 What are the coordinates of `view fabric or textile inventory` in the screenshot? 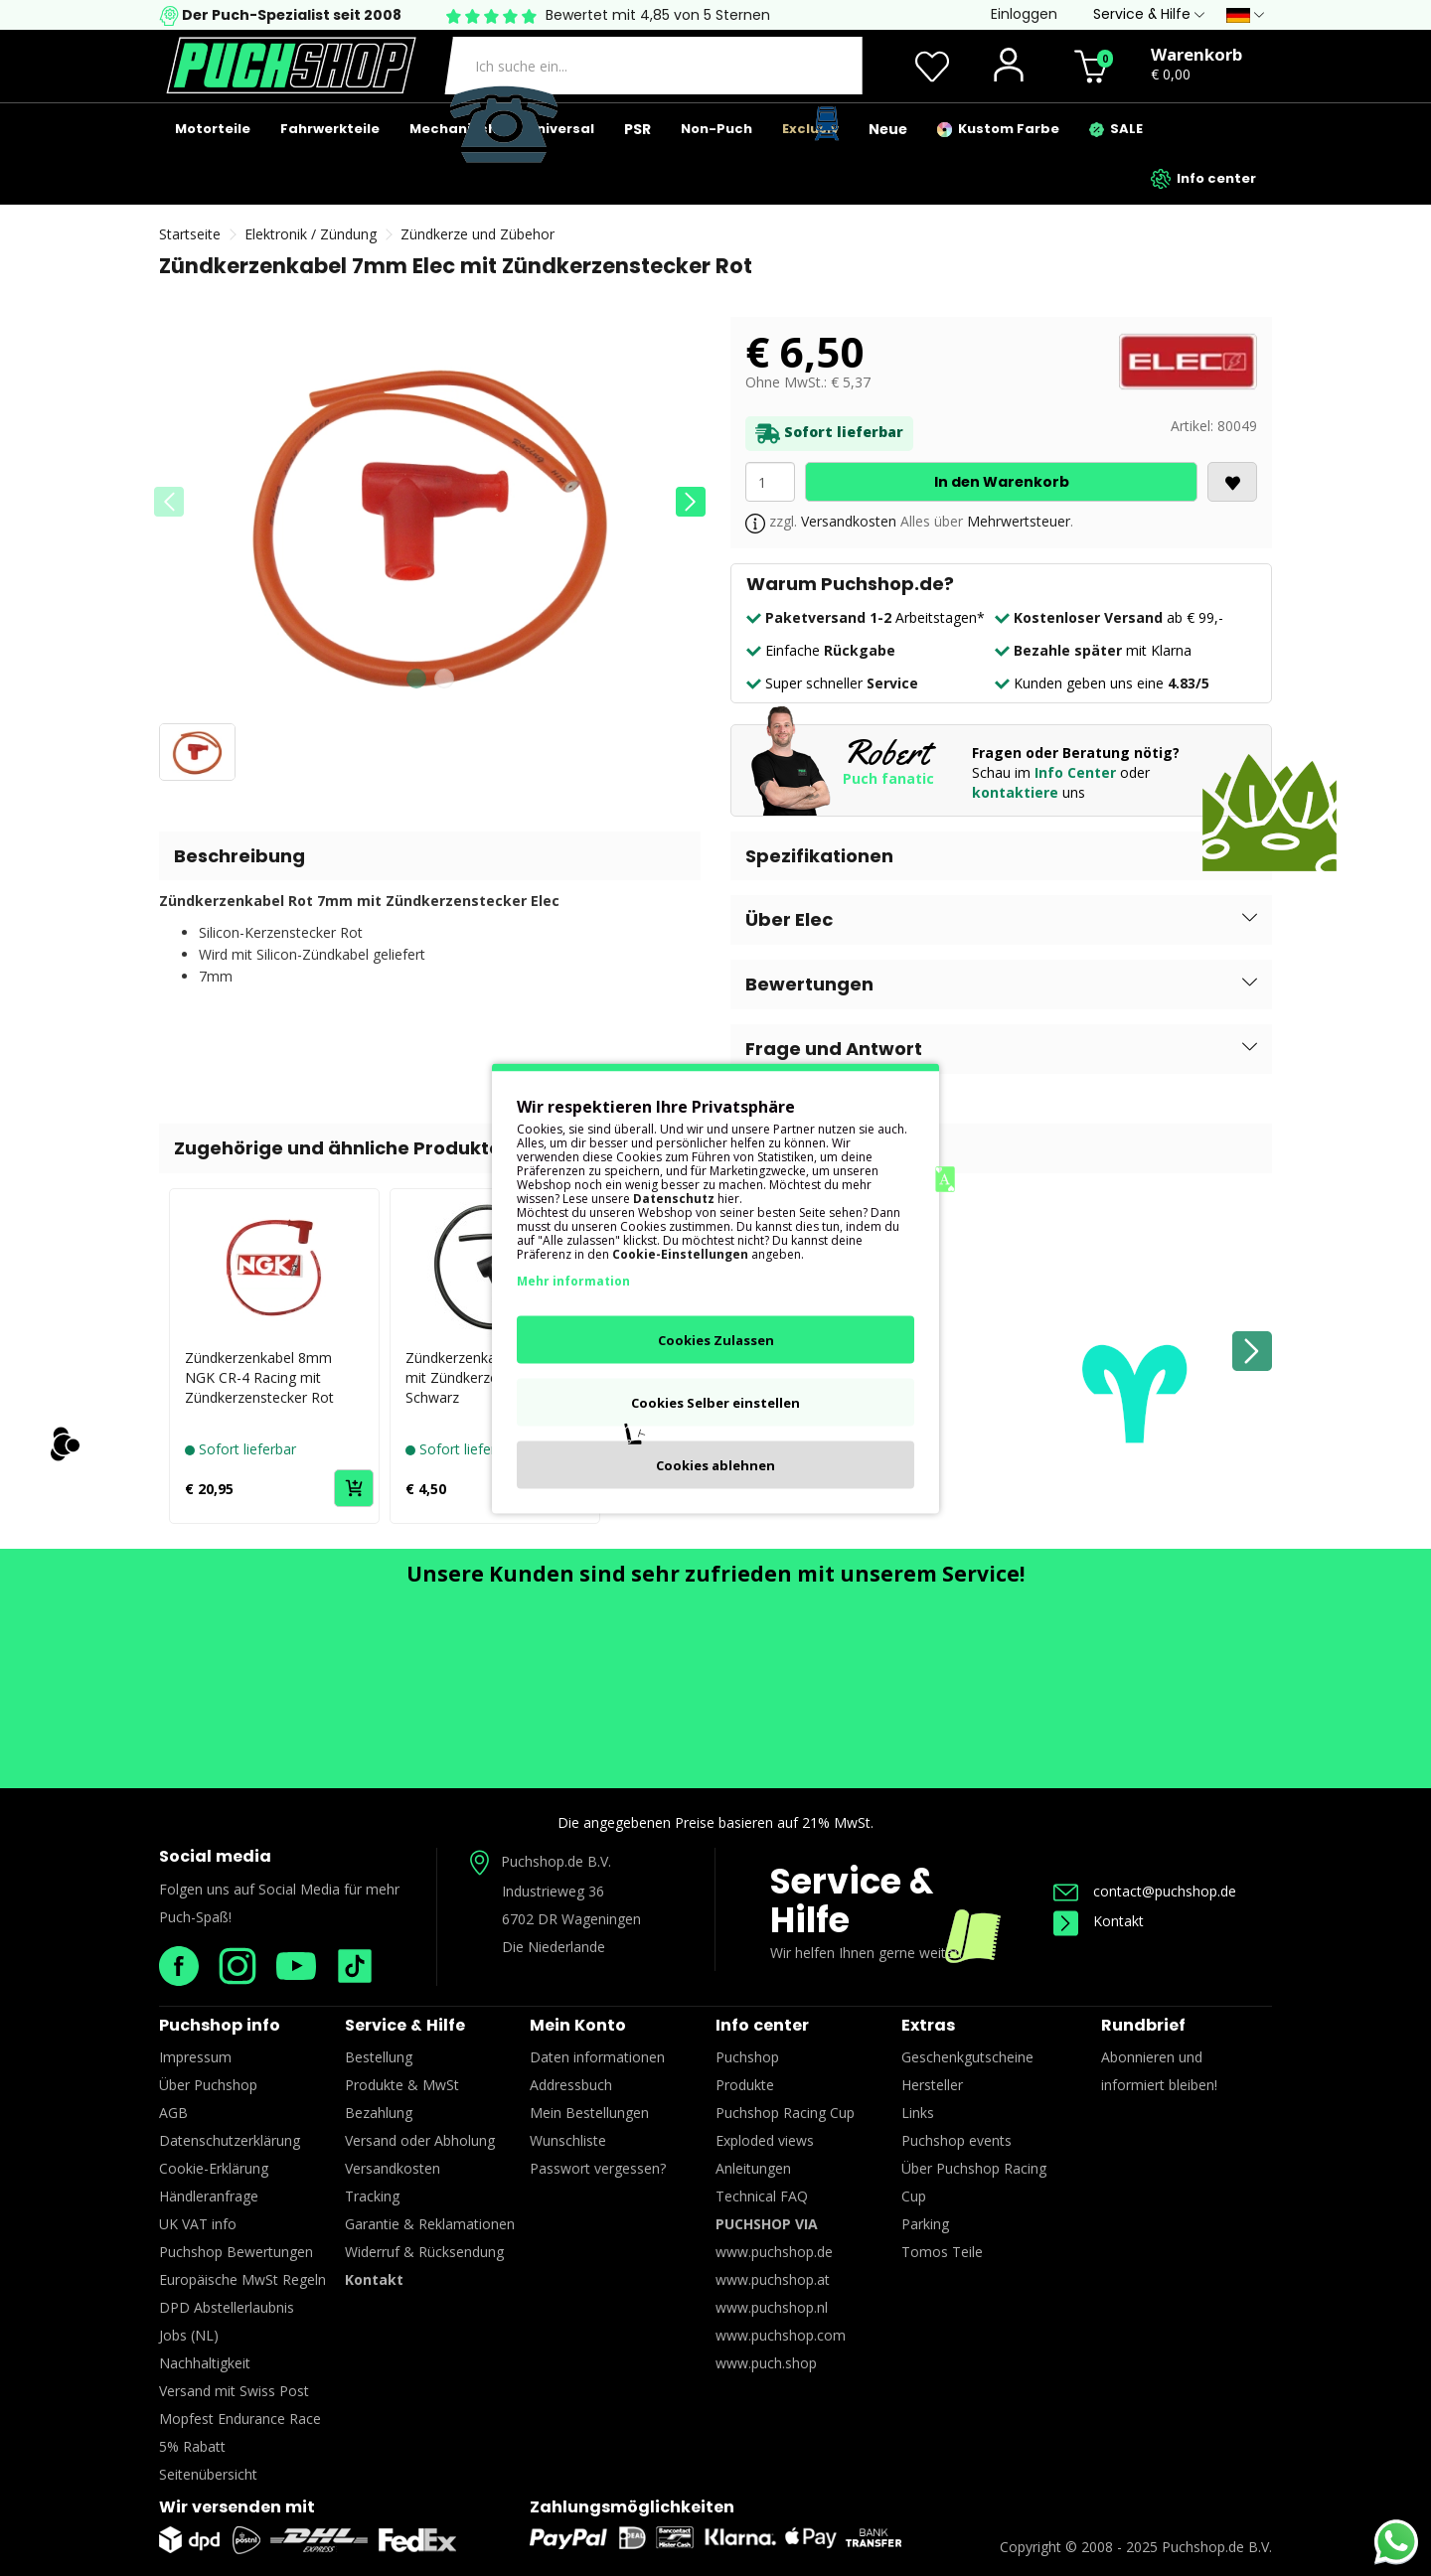 It's located at (973, 1936).